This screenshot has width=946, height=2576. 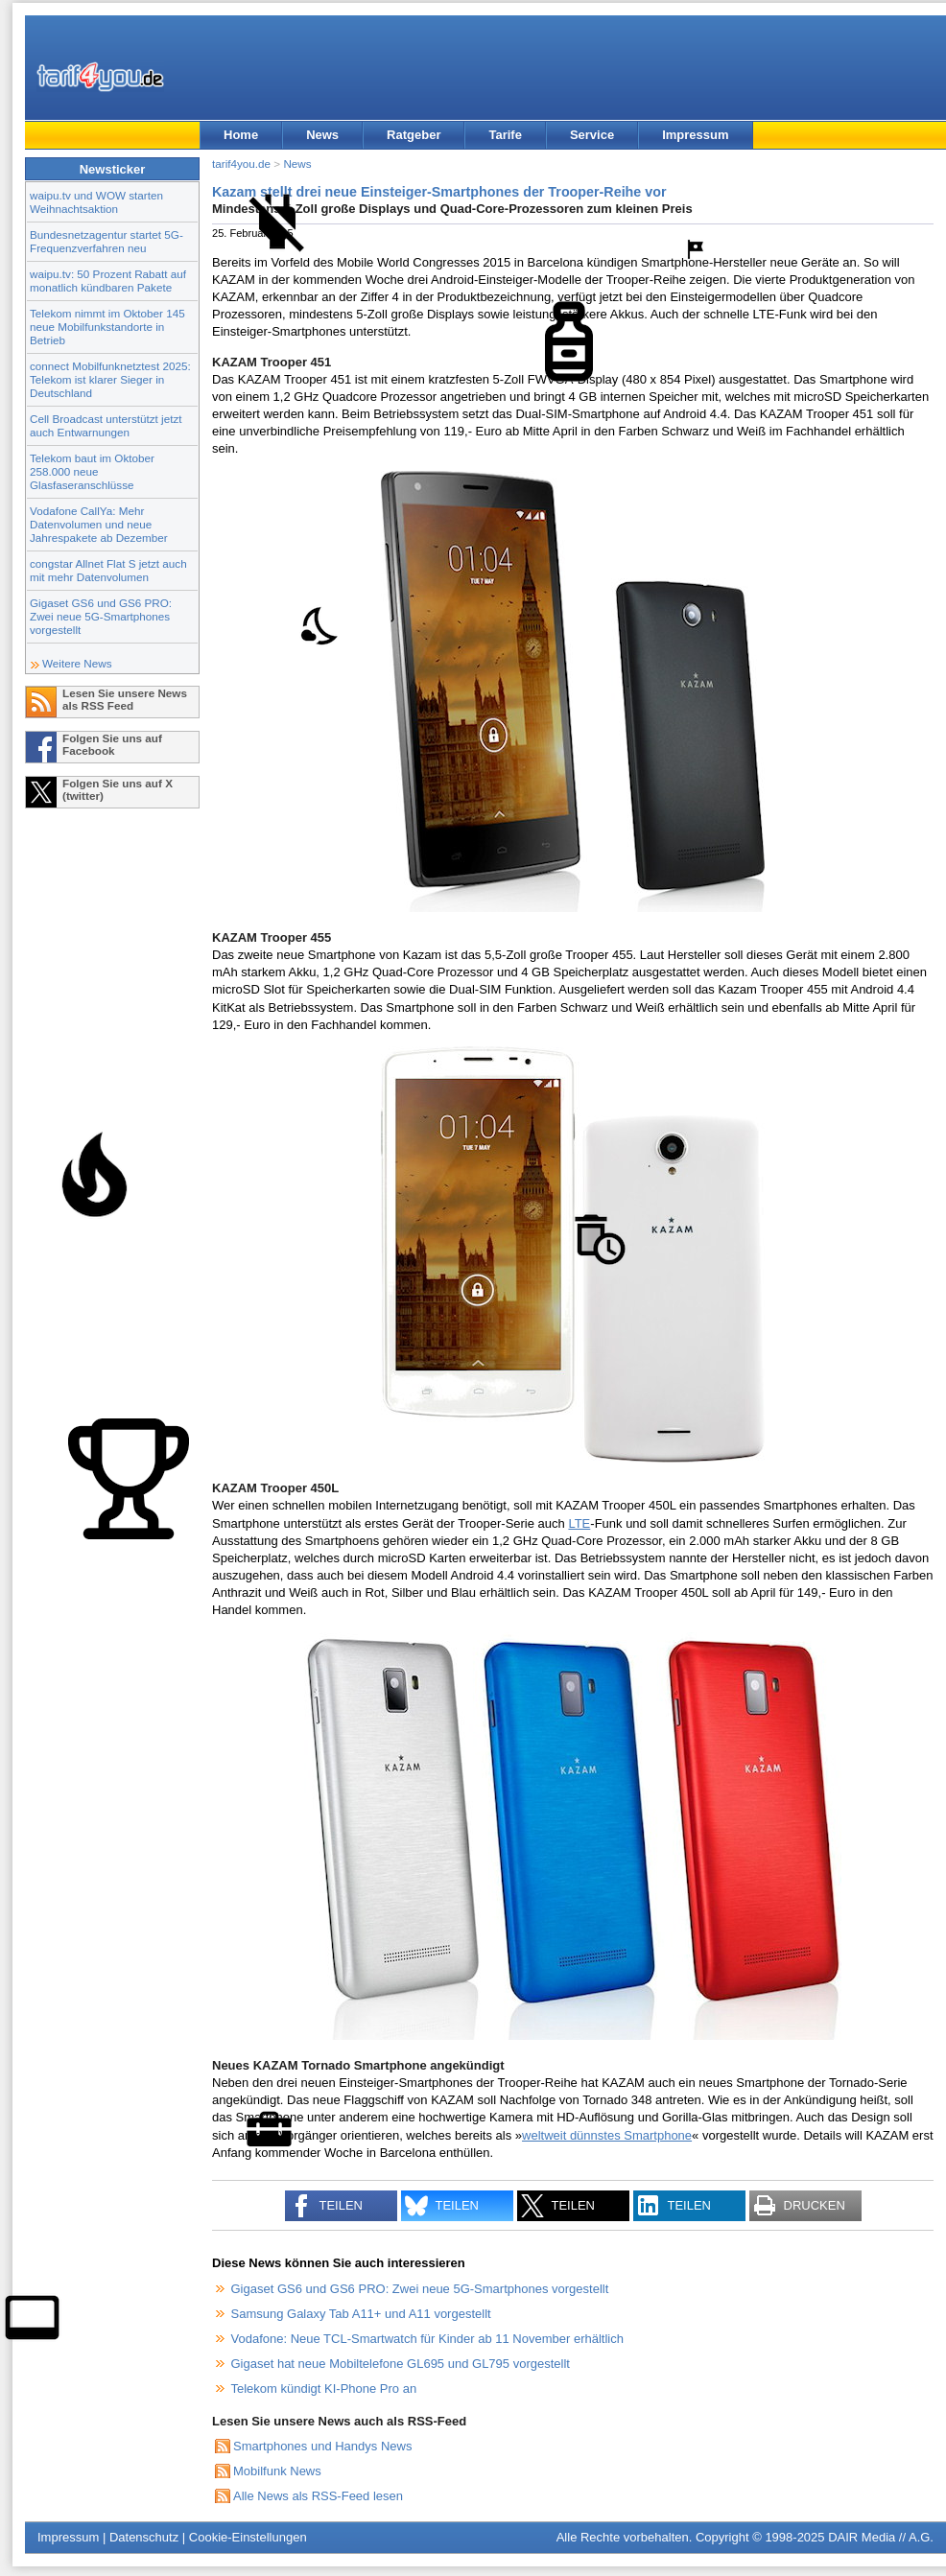 I want to click on video player with subtitle or caption bar, so click(x=32, y=2317).